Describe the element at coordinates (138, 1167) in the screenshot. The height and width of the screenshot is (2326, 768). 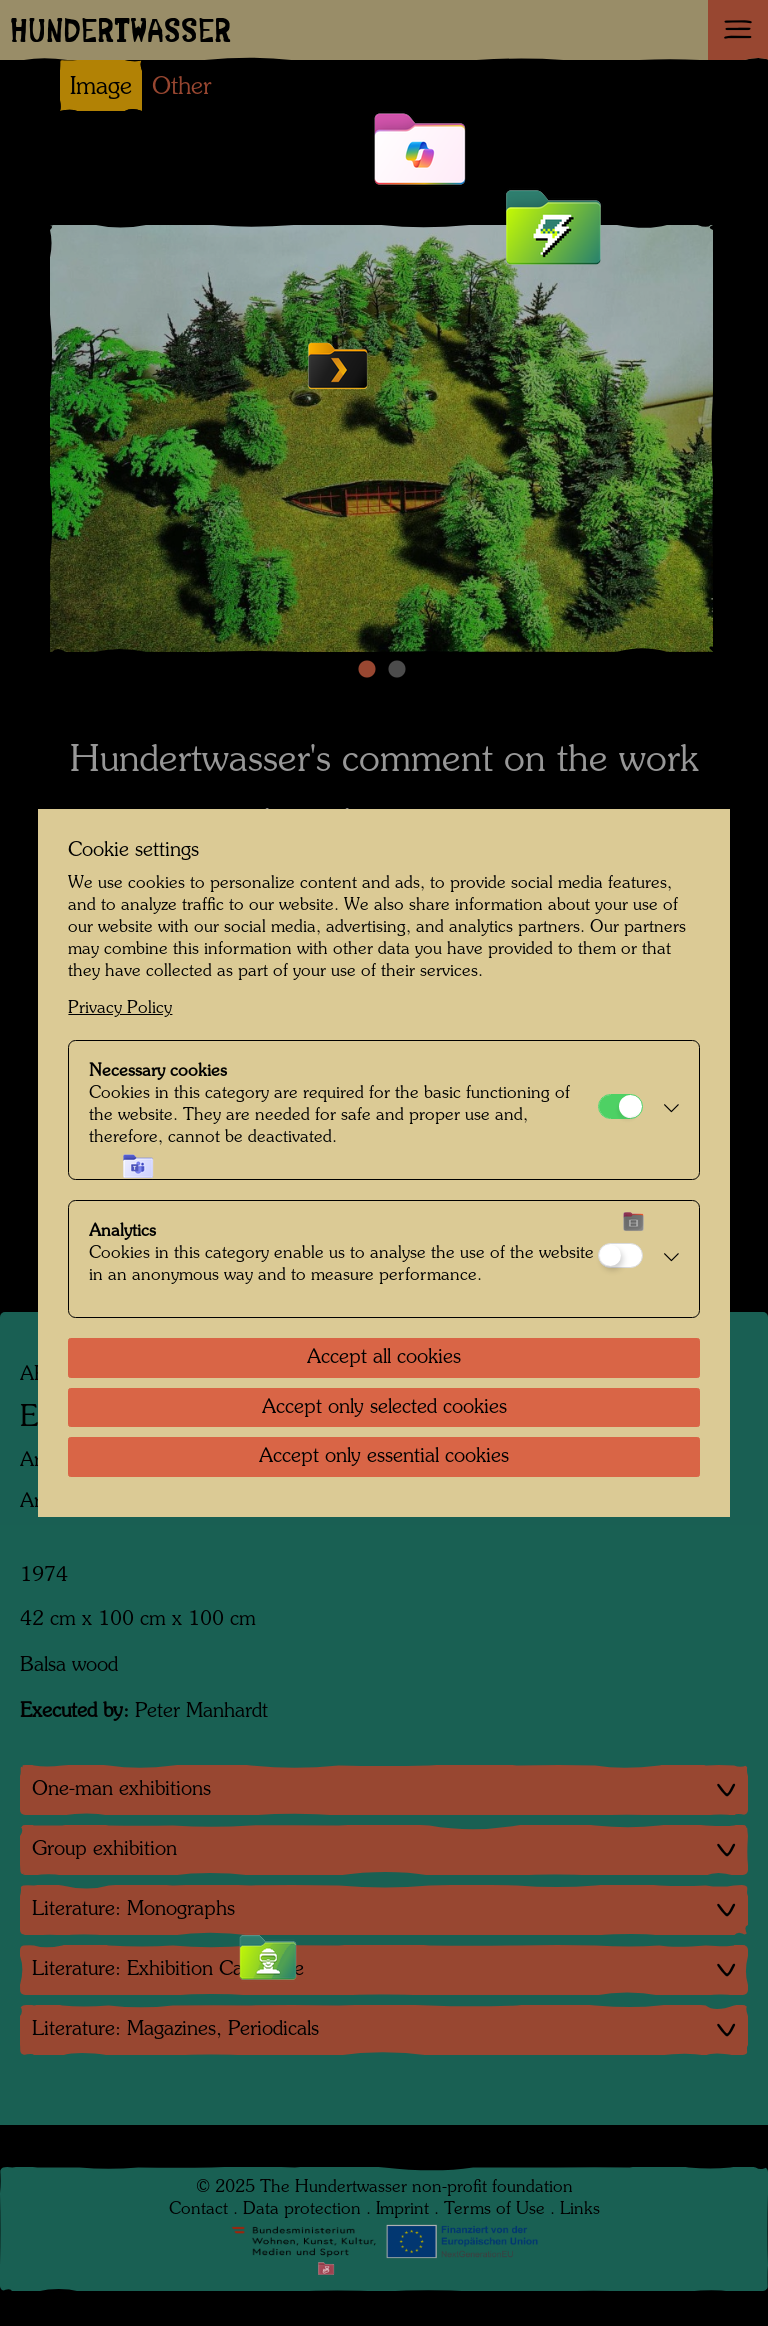
I see `open microsoft teams files folder` at that location.